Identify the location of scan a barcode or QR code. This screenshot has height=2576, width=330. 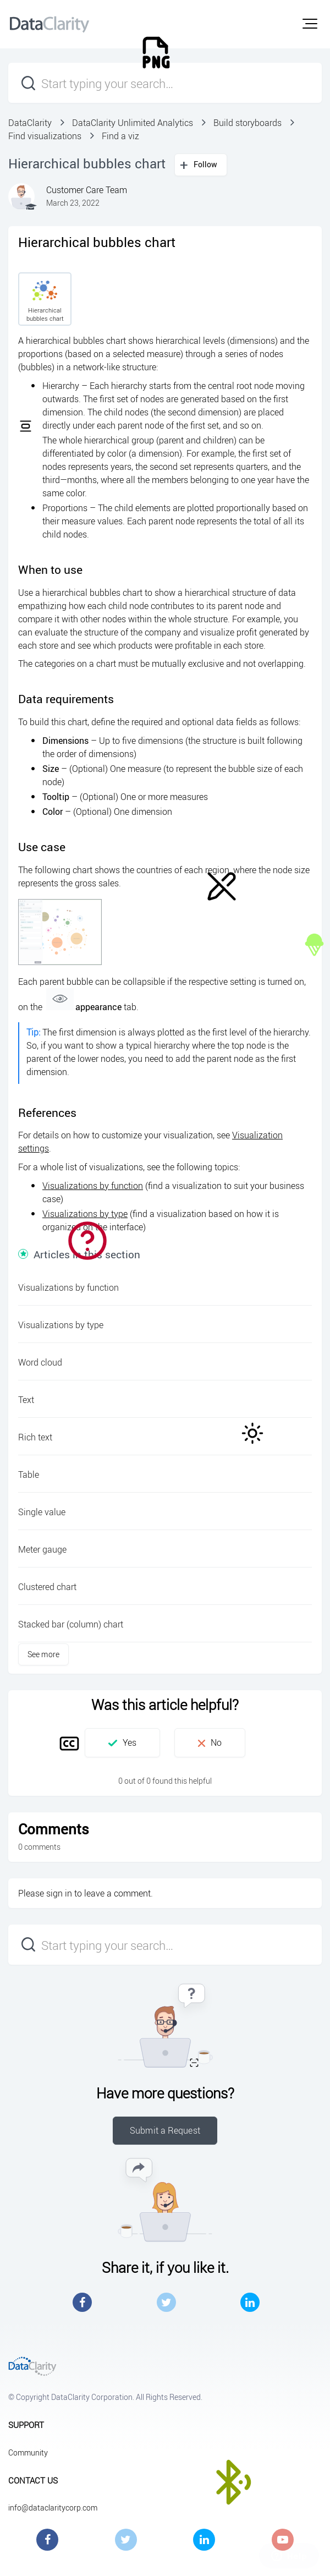
(194, 2063).